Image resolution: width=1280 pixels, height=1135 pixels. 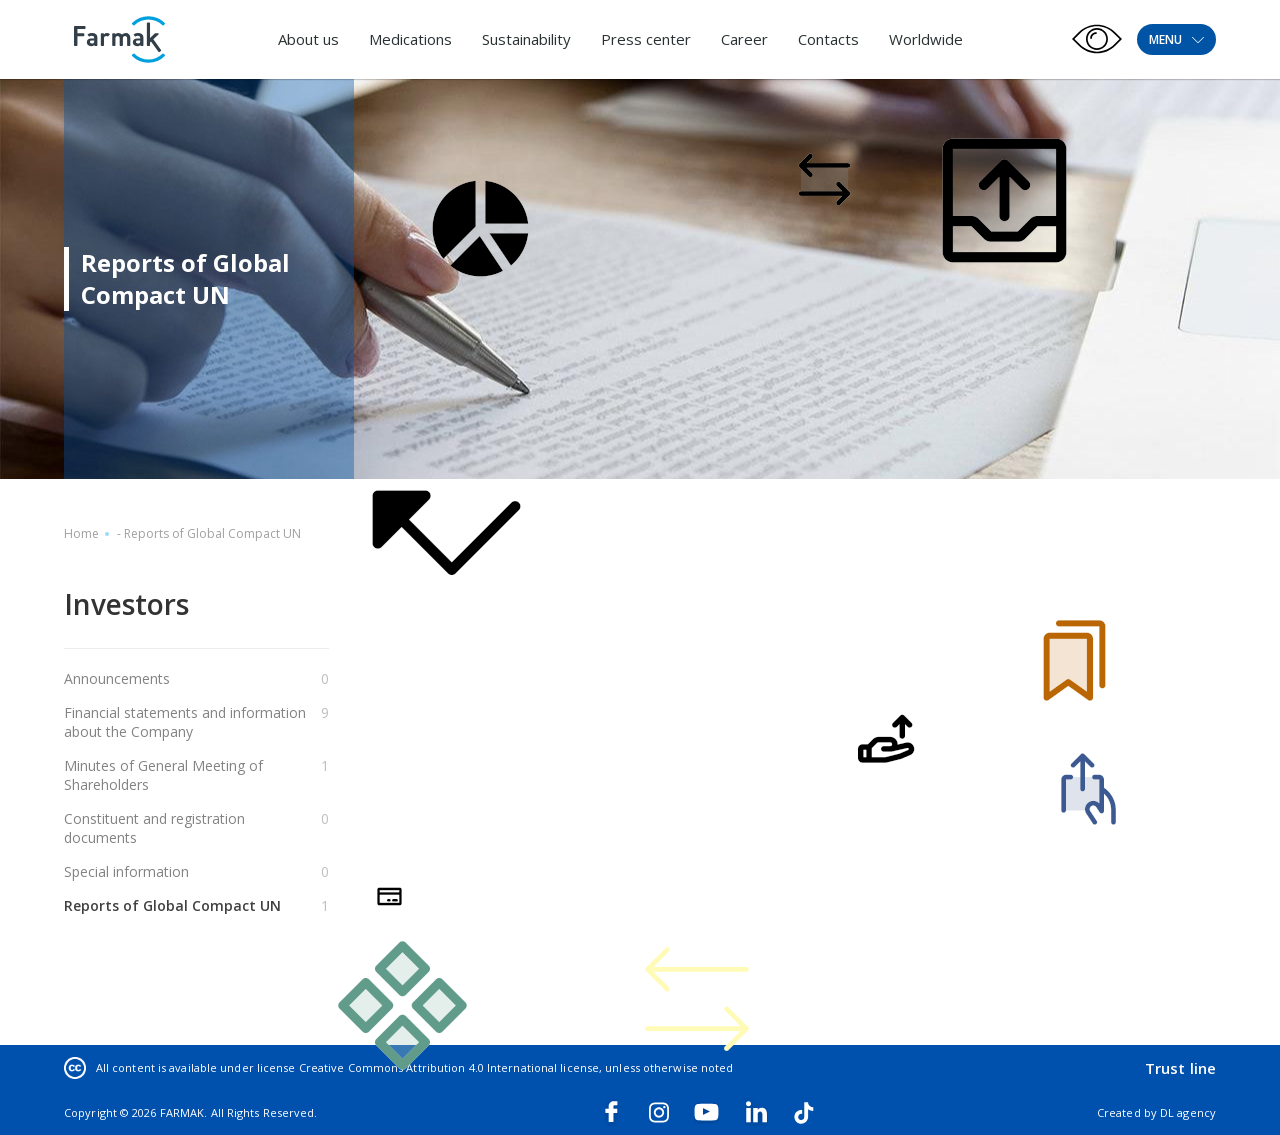 What do you see at coordinates (697, 999) in the screenshot?
I see `swap or exchange items` at bounding box center [697, 999].